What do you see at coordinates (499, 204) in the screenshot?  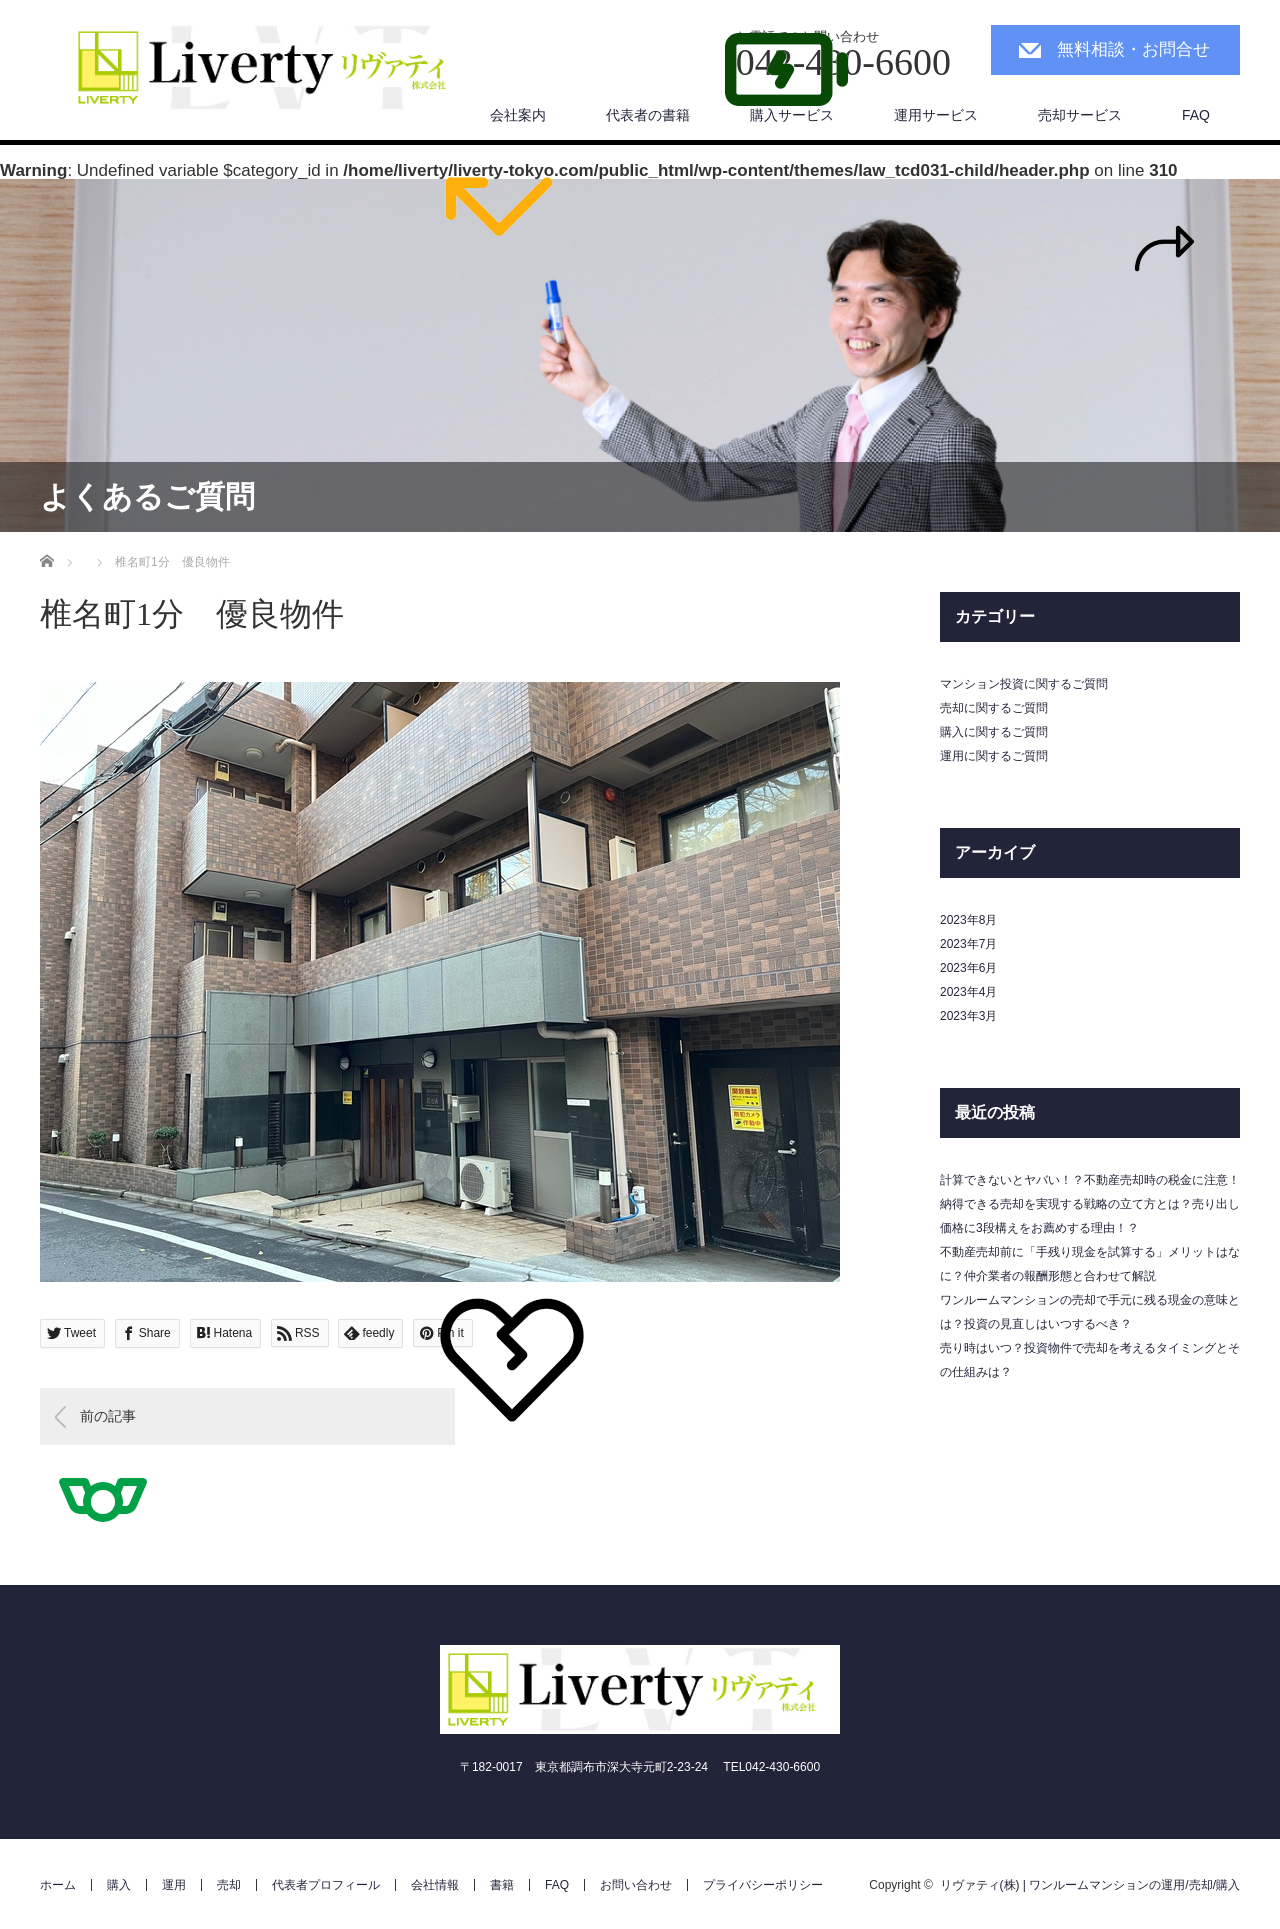 I see `go back or return to previous step` at bounding box center [499, 204].